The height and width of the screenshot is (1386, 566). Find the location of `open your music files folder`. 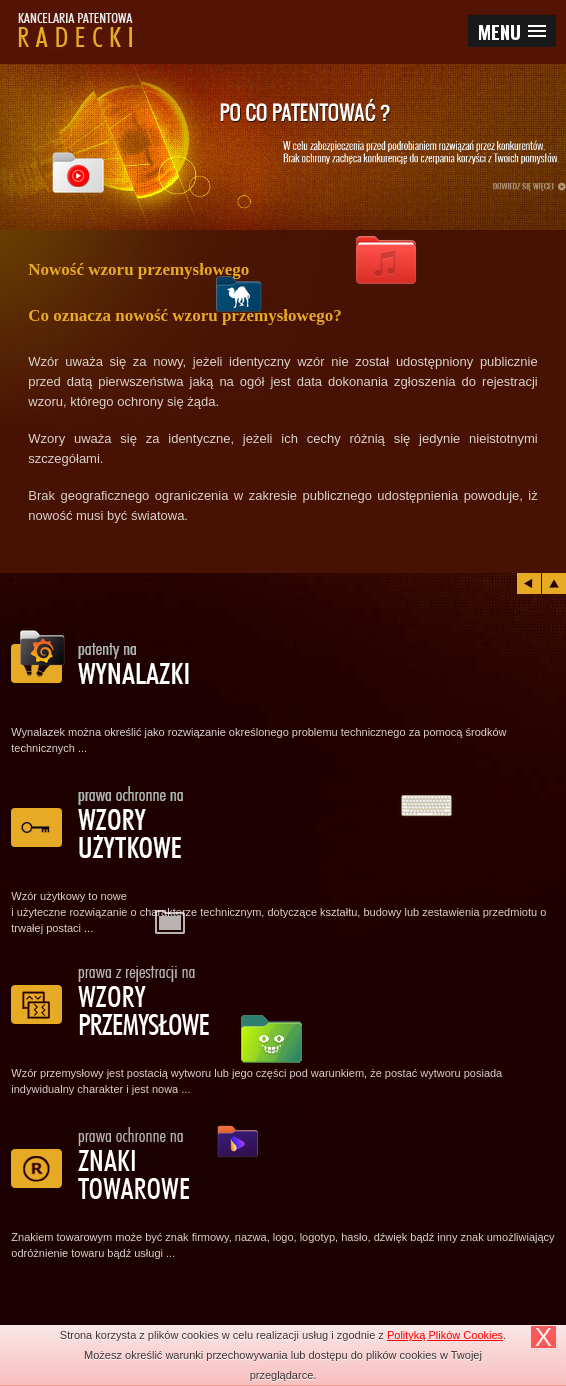

open your music files folder is located at coordinates (386, 260).